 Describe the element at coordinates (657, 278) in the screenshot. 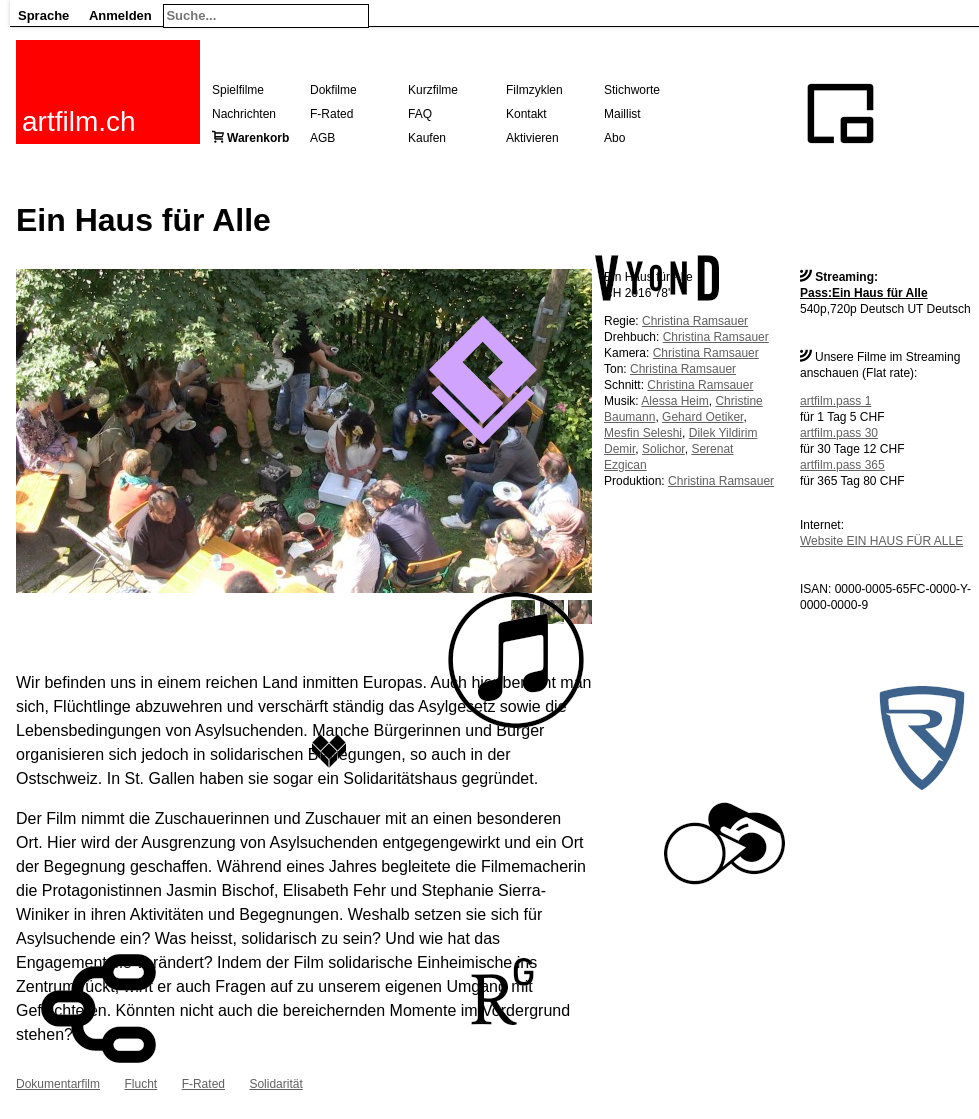

I see `open vyond animation software` at that location.